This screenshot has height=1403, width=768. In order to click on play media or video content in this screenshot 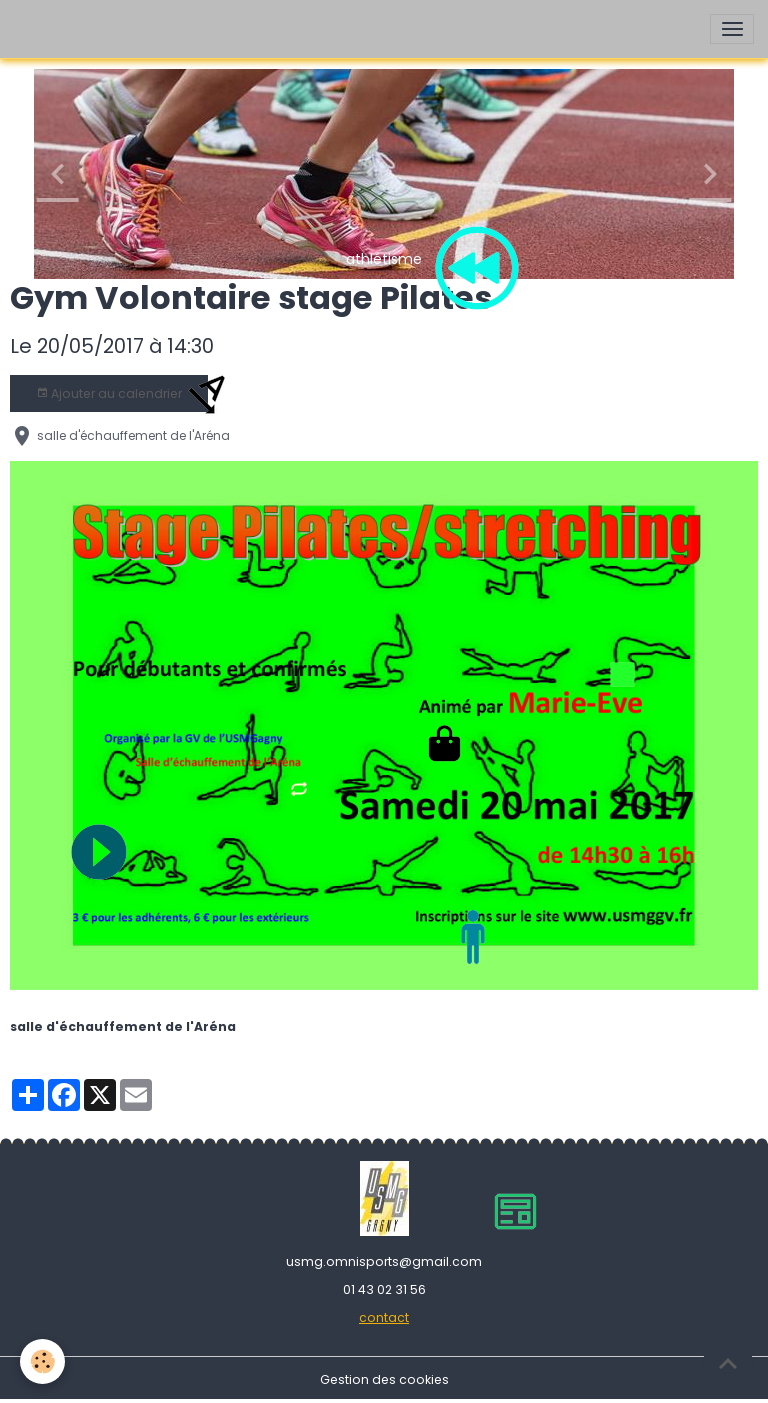, I will do `click(99, 852)`.